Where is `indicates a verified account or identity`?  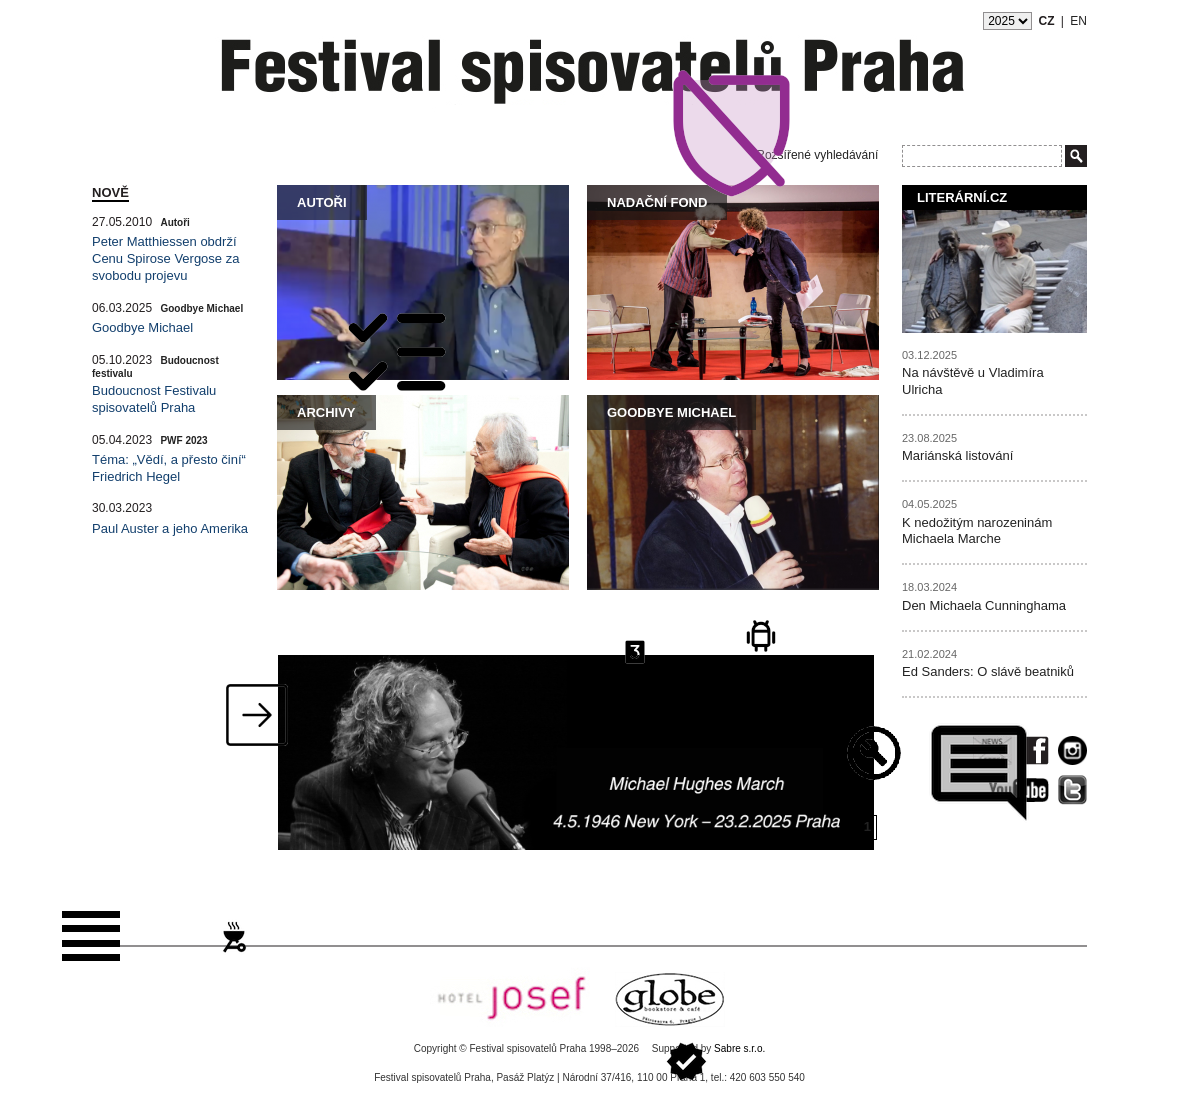 indicates a verified account or identity is located at coordinates (686, 1061).